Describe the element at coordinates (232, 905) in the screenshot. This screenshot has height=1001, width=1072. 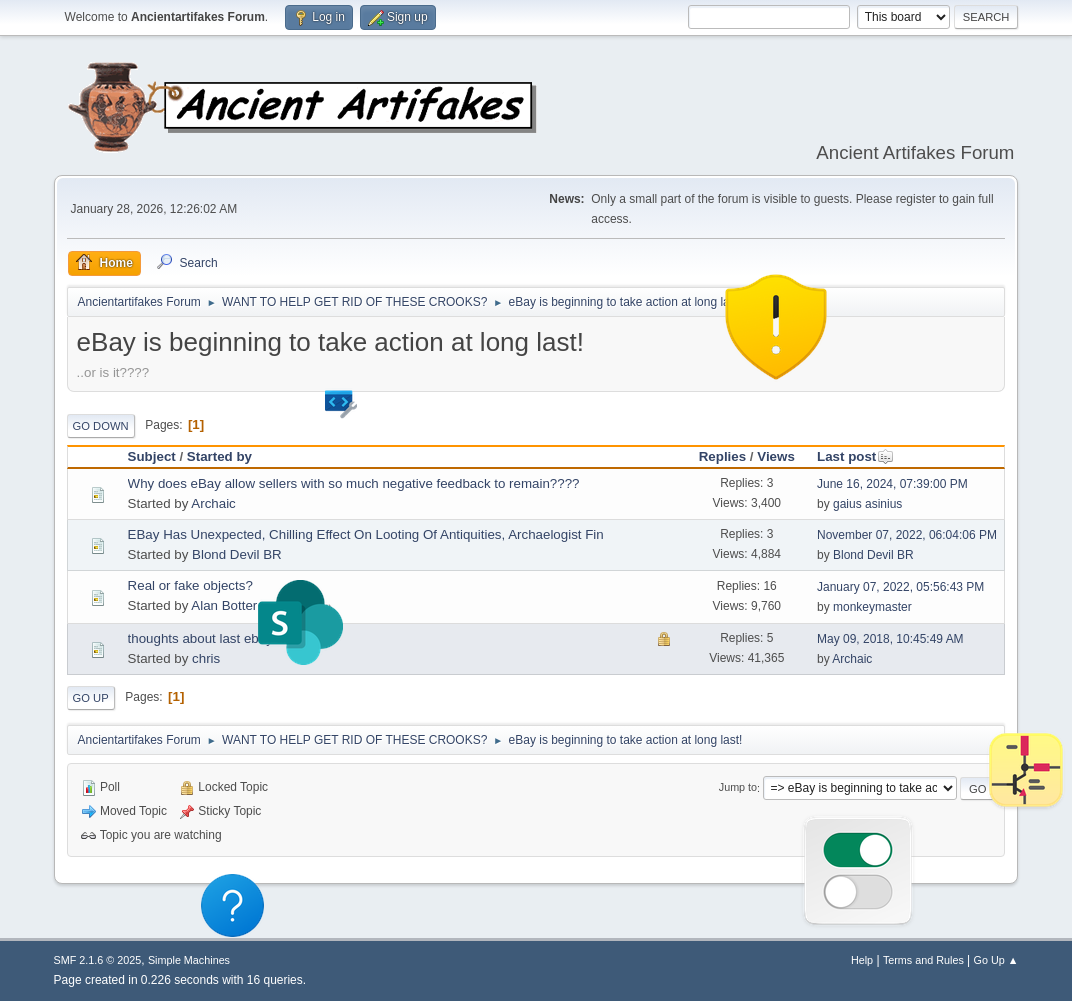
I see `access help or support information` at that location.